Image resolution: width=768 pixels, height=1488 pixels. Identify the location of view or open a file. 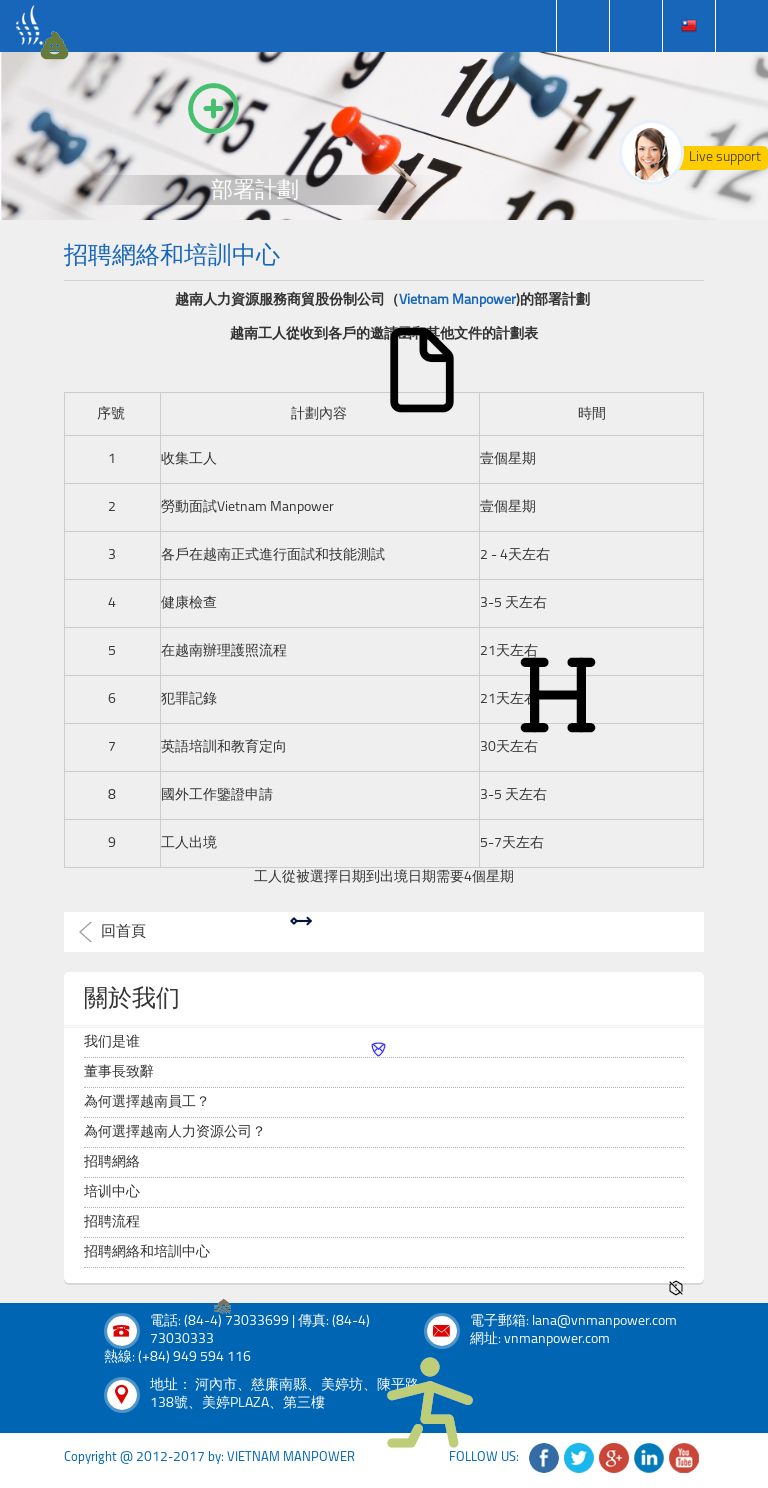
(422, 370).